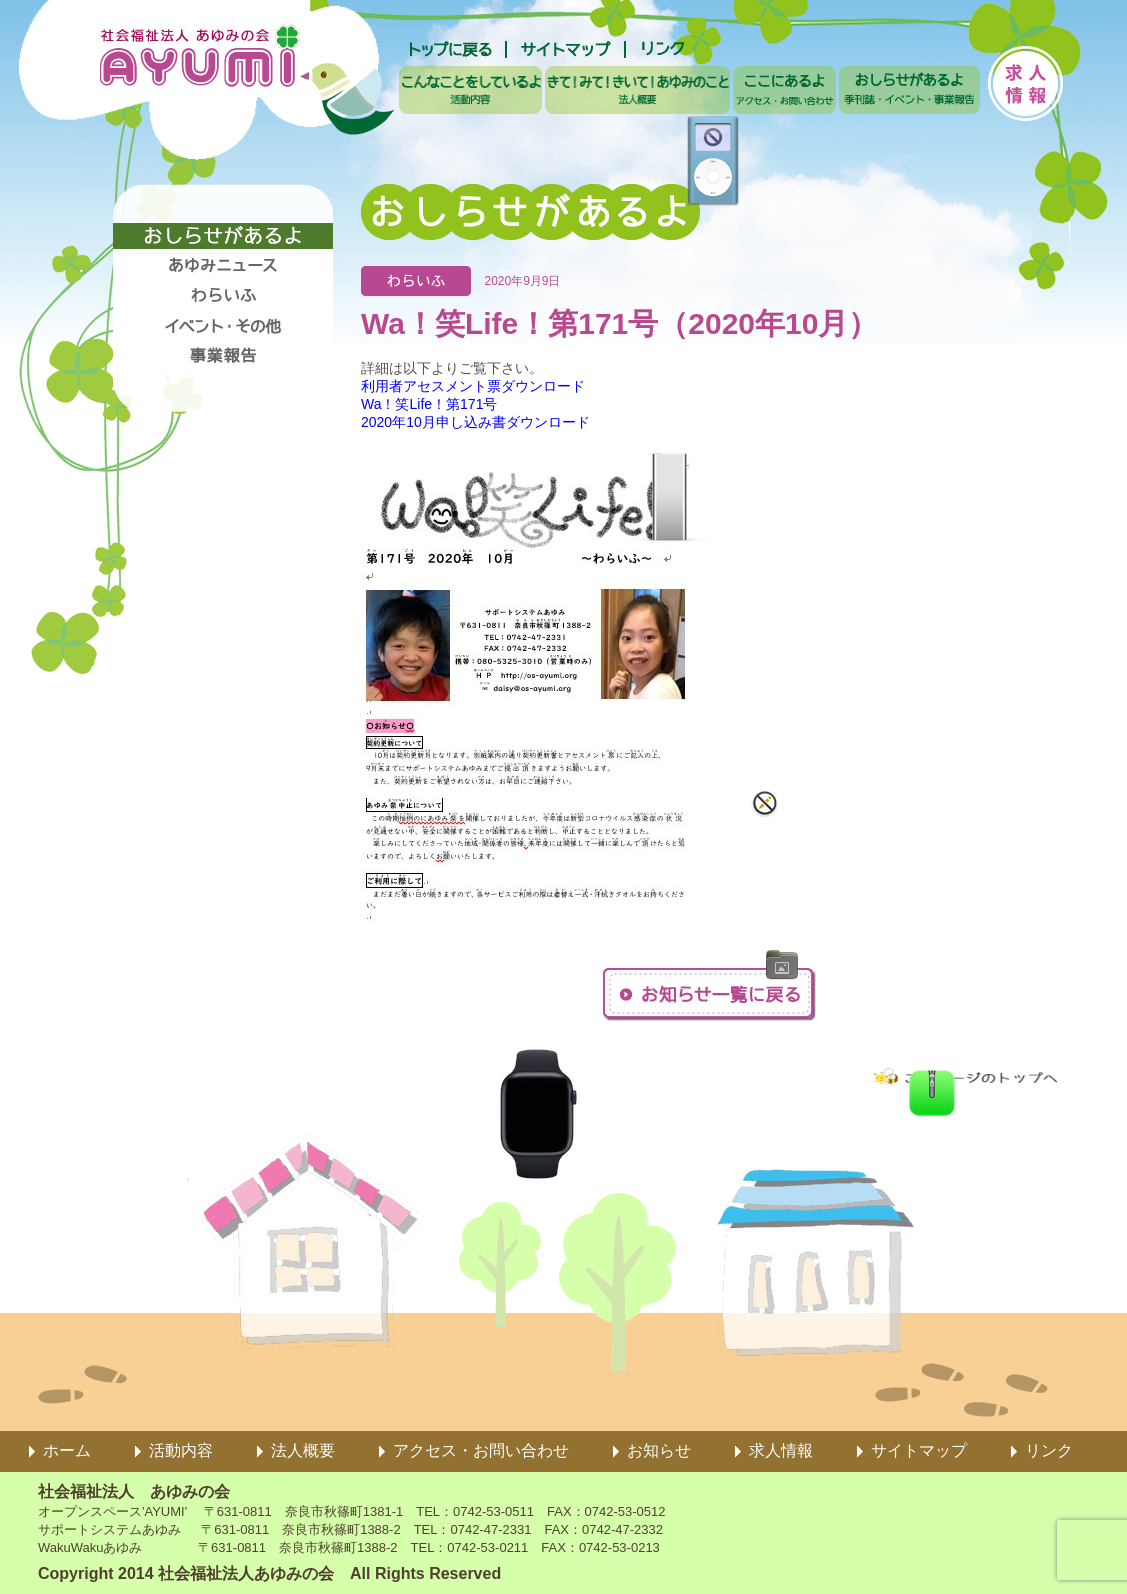 This screenshot has width=1127, height=1594. I want to click on indicates a read-only folder with restricted write access, so click(718, 767).